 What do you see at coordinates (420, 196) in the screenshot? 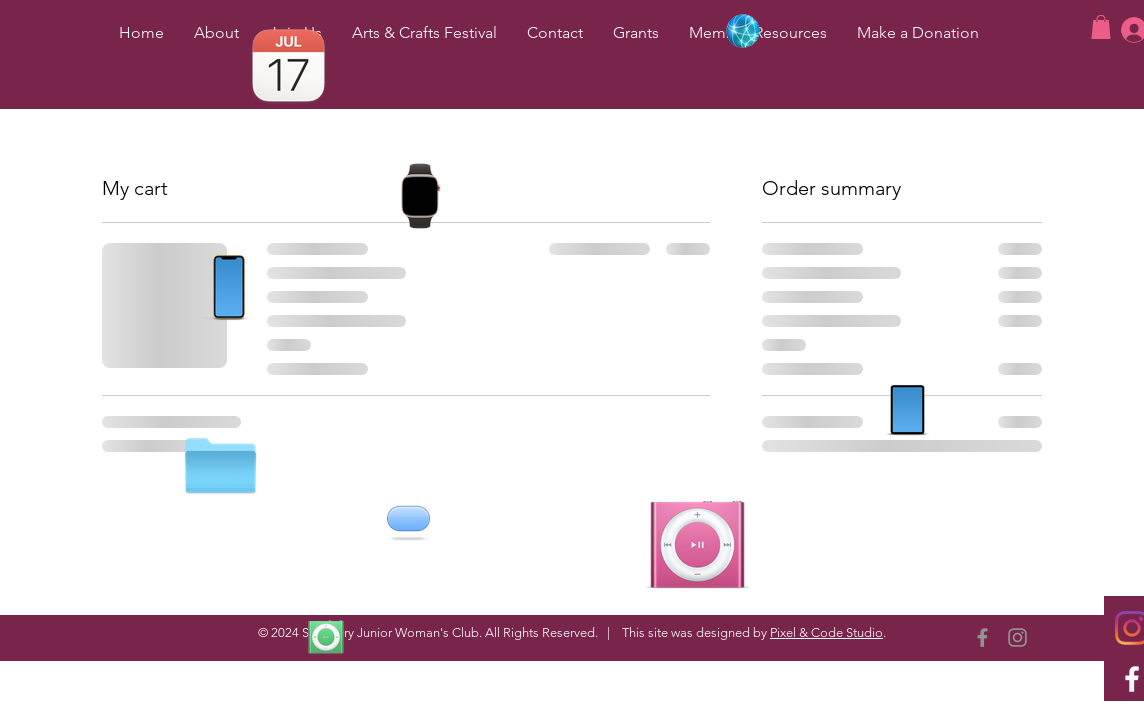
I see `apple watch series 10 device icon` at bounding box center [420, 196].